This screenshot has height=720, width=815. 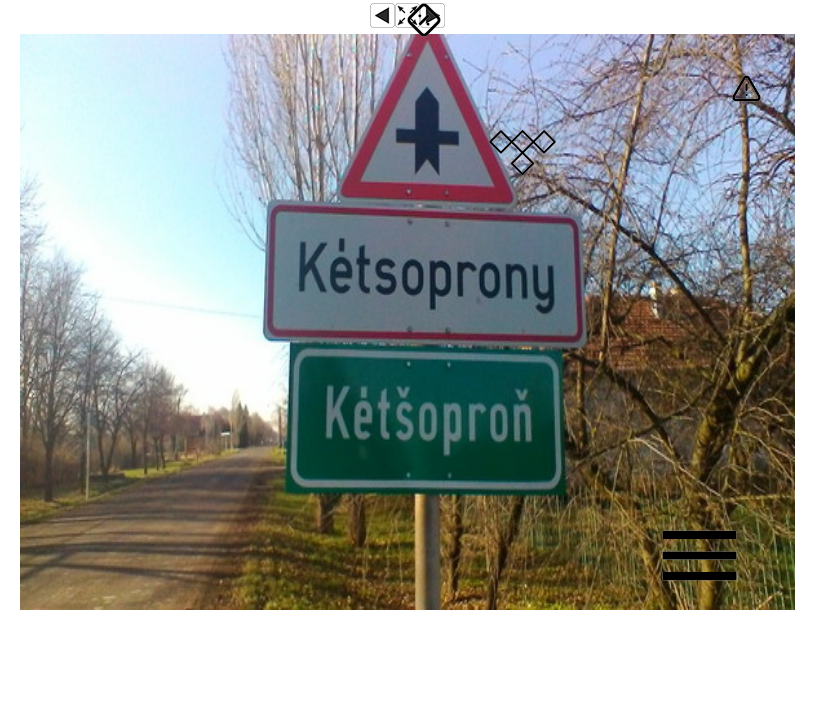 I want to click on view discount or promotional offer, so click(x=424, y=20).